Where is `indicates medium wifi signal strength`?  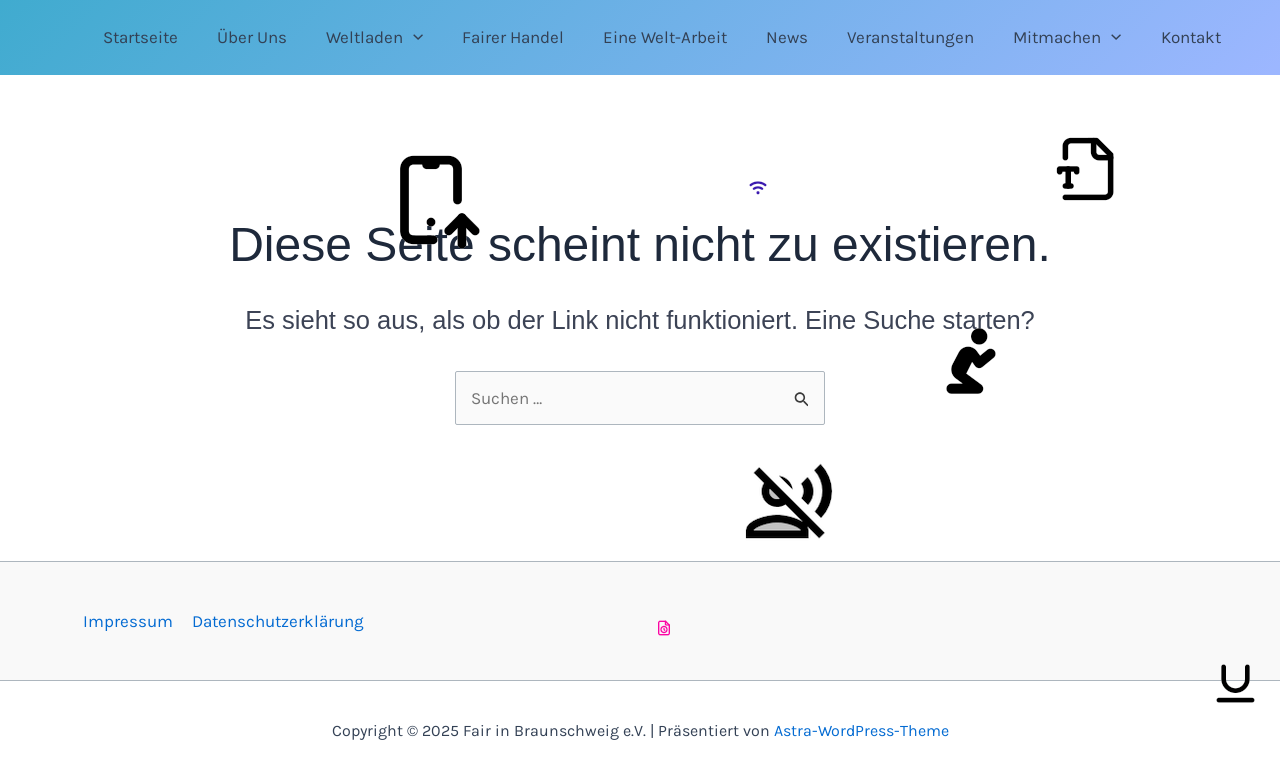 indicates medium wifi signal strength is located at coordinates (758, 185).